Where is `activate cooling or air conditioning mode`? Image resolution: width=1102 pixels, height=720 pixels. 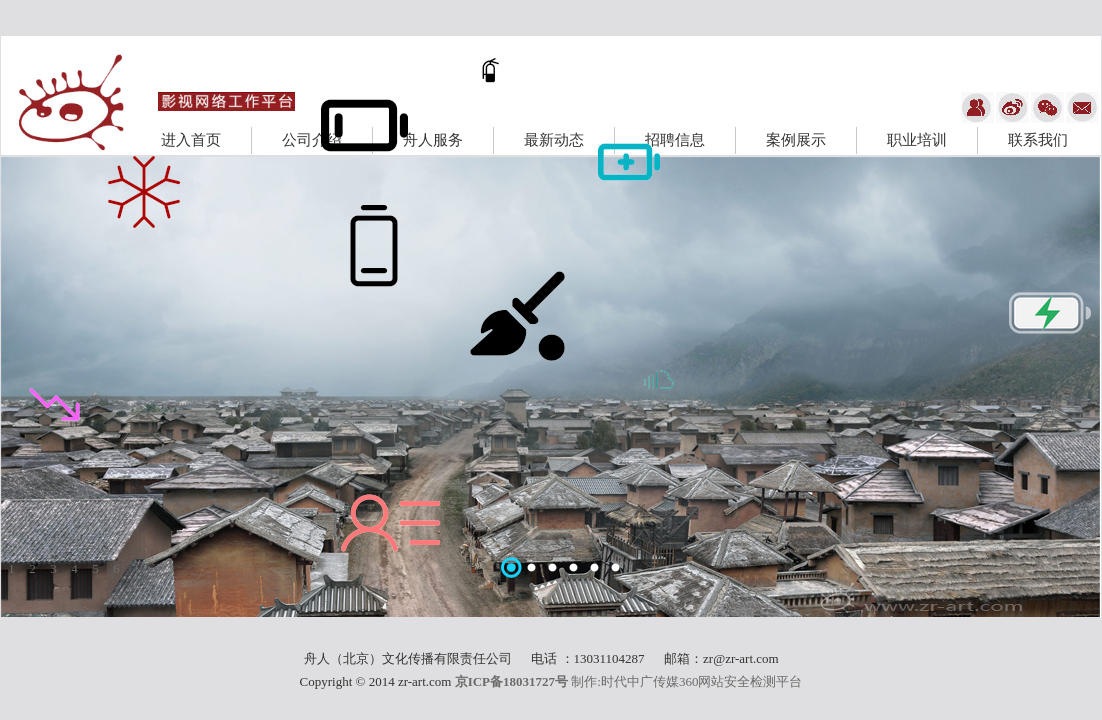
activate cooling or air conditioning mode is located at coordinates (144, 192).